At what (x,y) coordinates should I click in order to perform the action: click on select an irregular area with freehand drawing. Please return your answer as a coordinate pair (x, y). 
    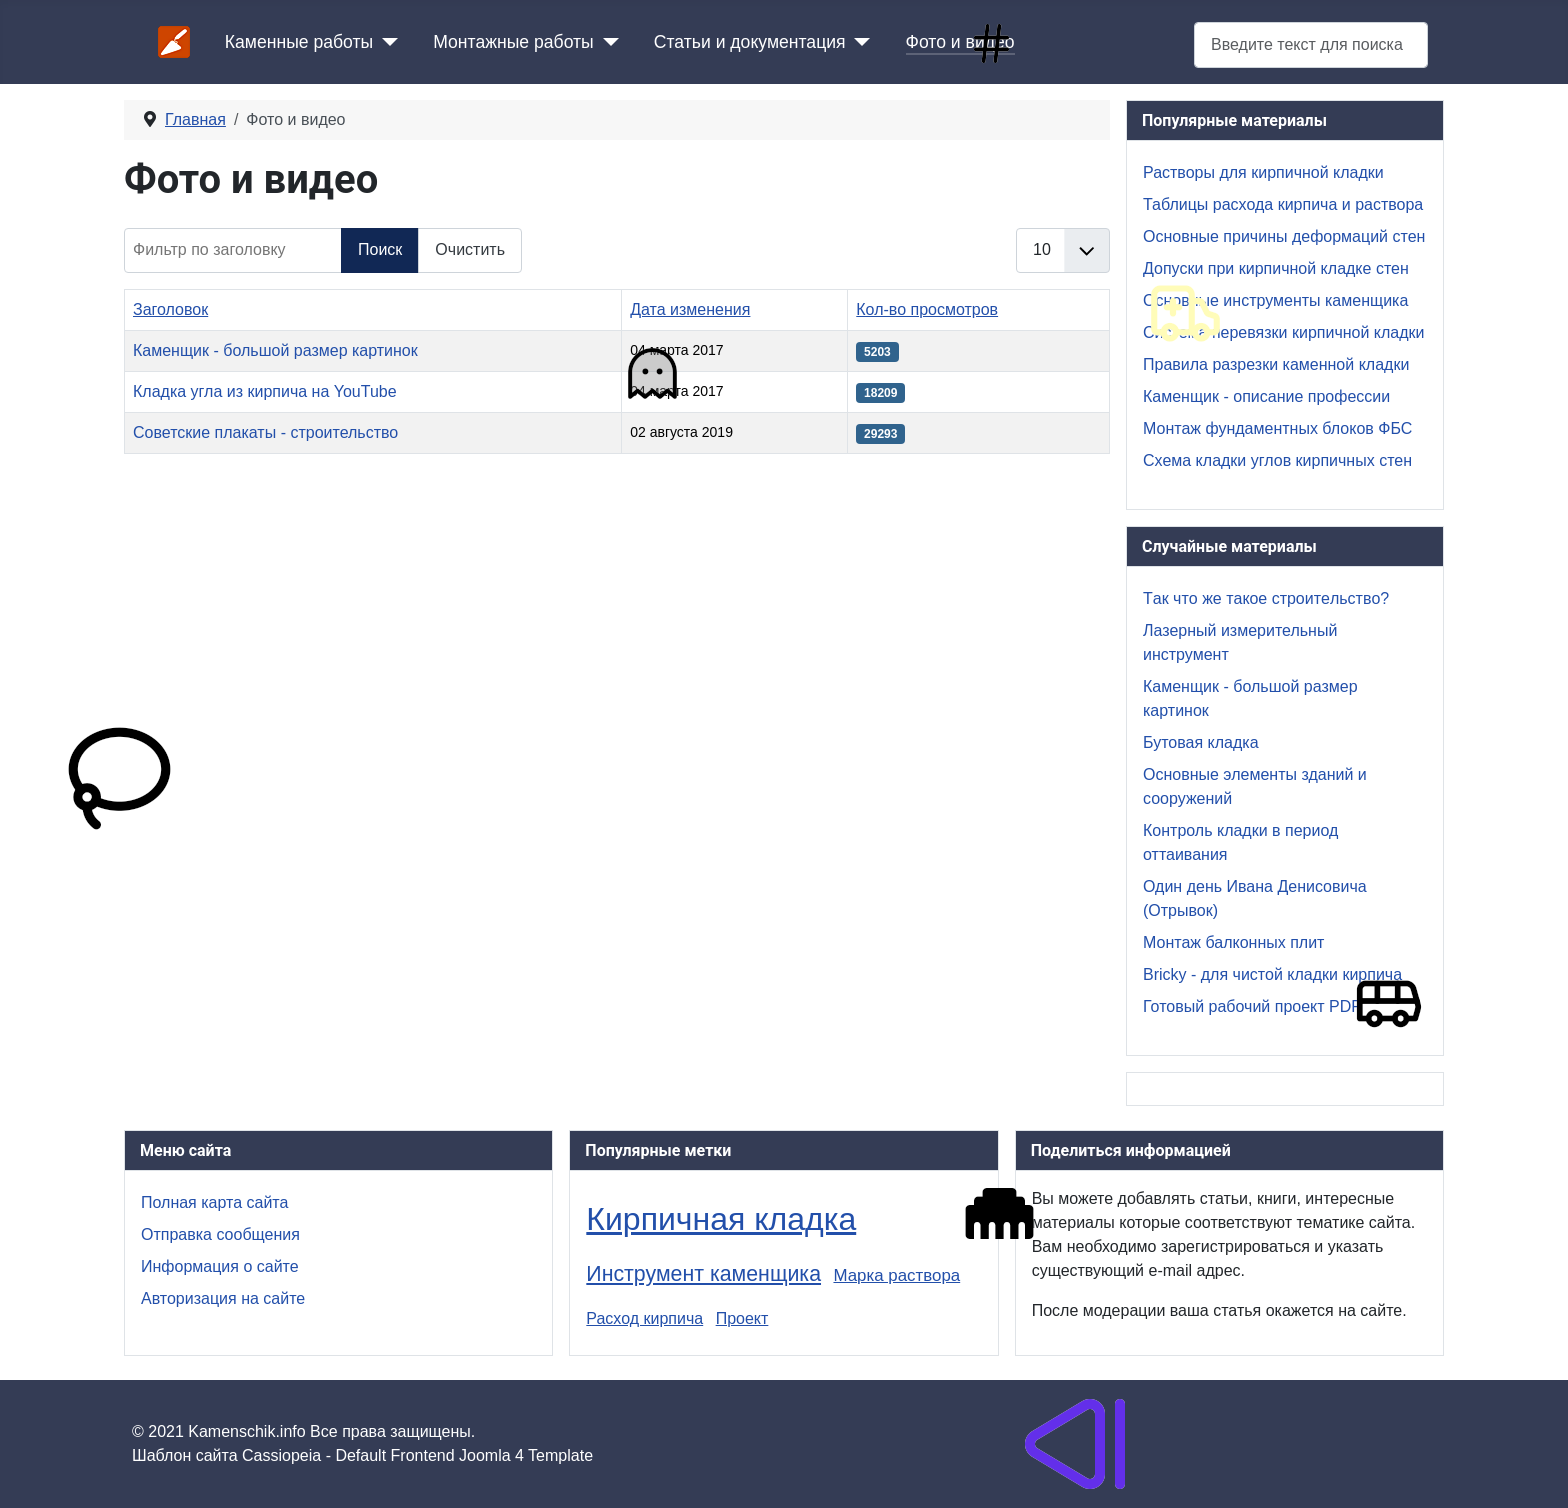
    Looking at the image, I should click on (119, 778).